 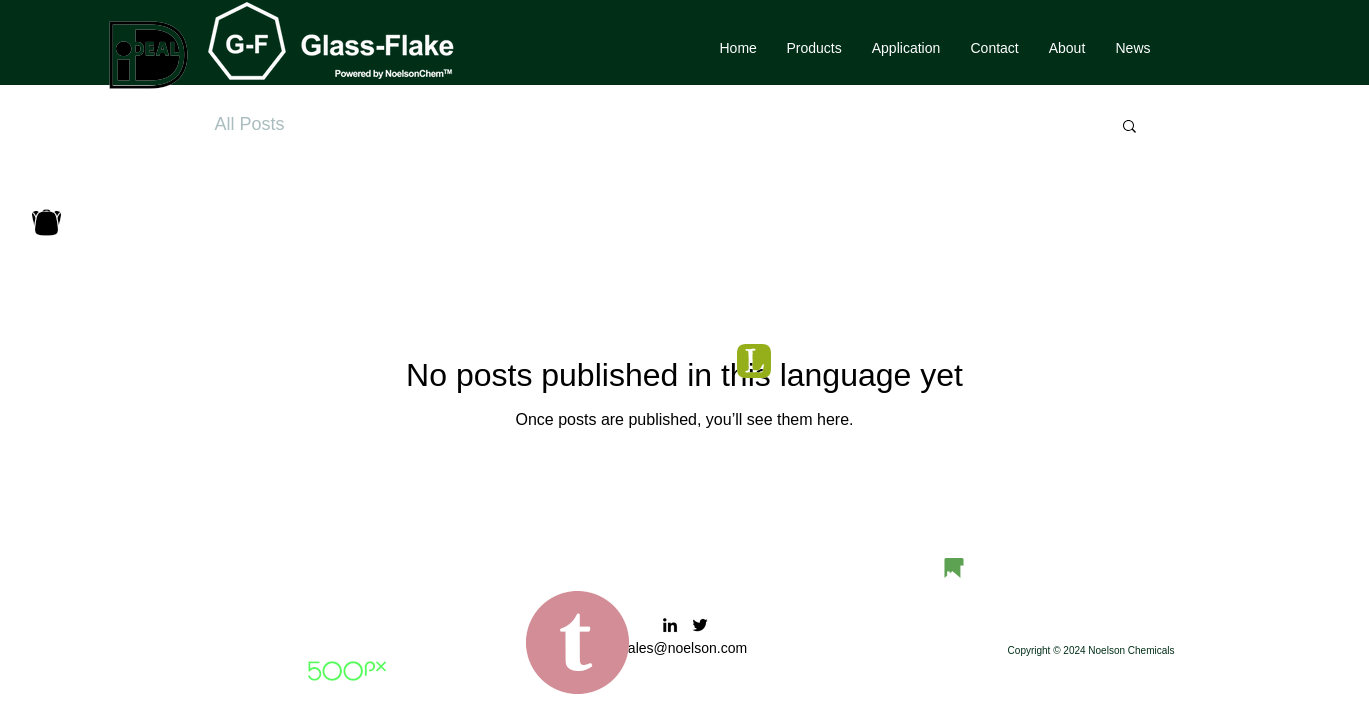 I want to click on visit showwcase developer portfolio platform, so click(x=46, y=222).